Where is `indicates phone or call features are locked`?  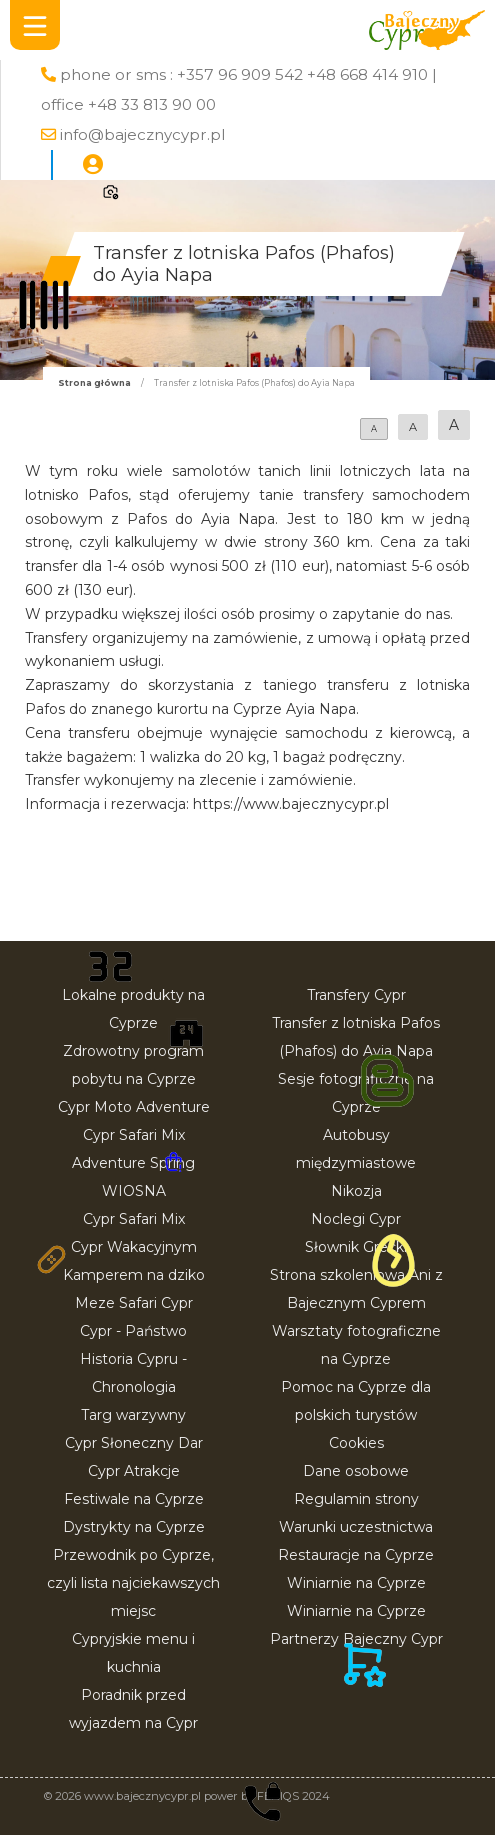 indicates phone or call features are locked is located at coordinates (262, 1803).